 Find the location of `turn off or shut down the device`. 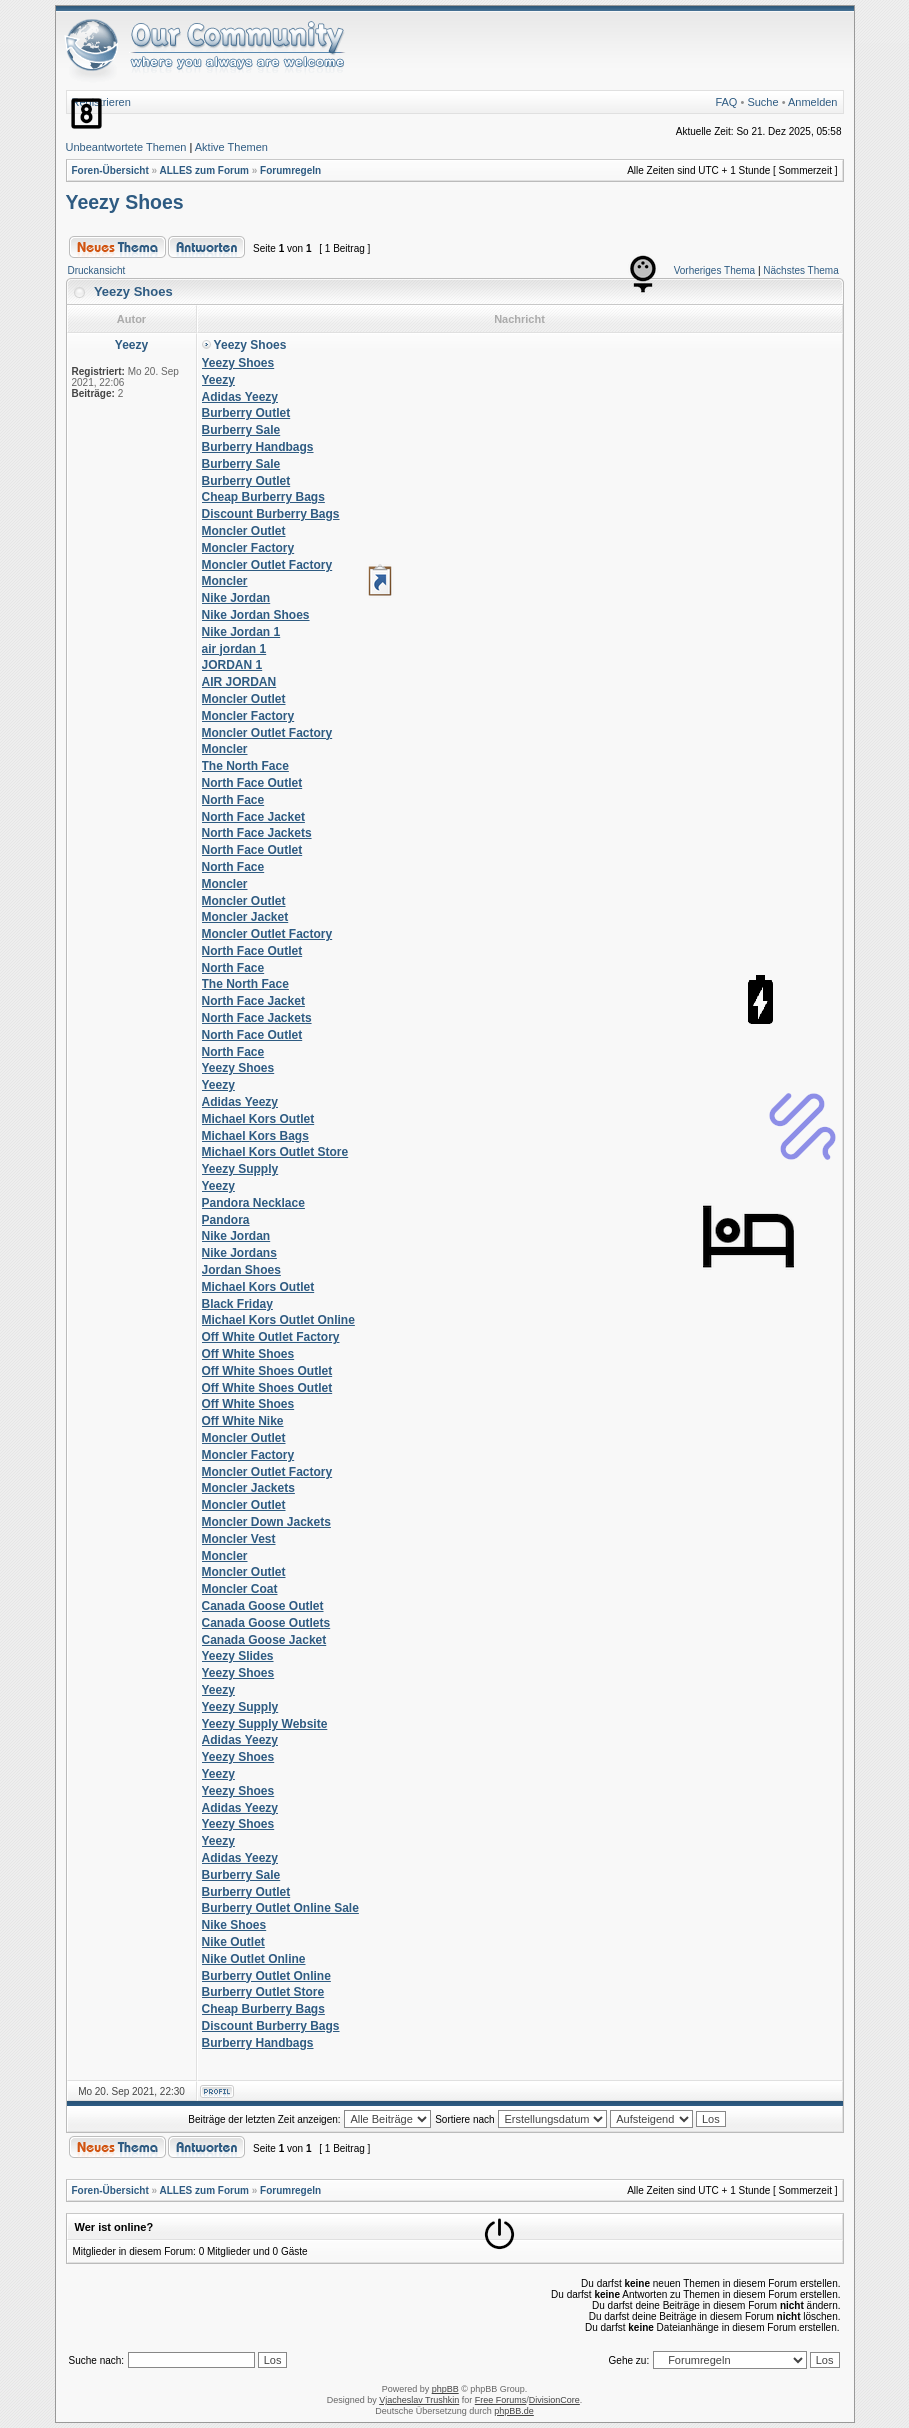

turn off or shut down the device is located at coordinates (499, 2234).